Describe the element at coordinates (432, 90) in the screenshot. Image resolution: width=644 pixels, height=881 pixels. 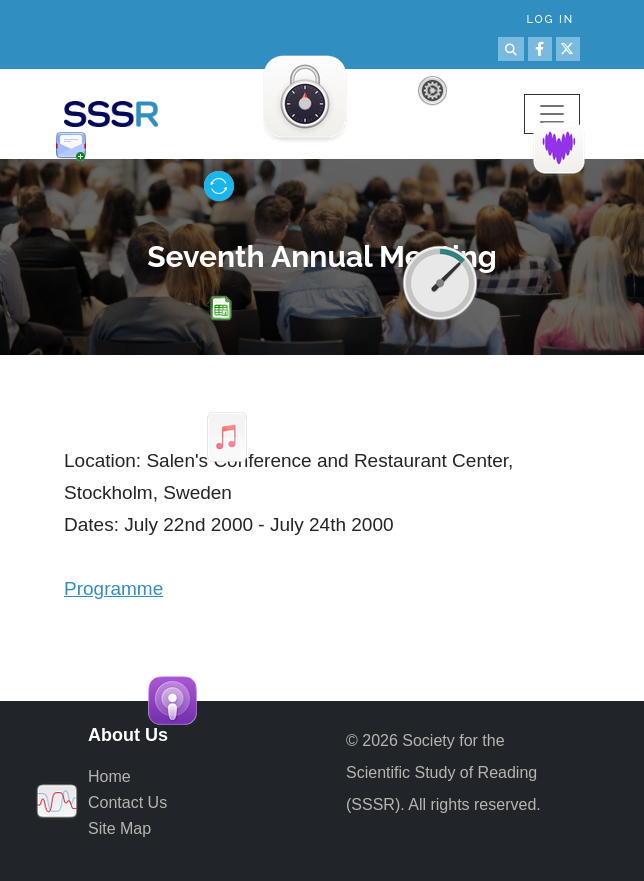
I see `open system preferences` at that location.